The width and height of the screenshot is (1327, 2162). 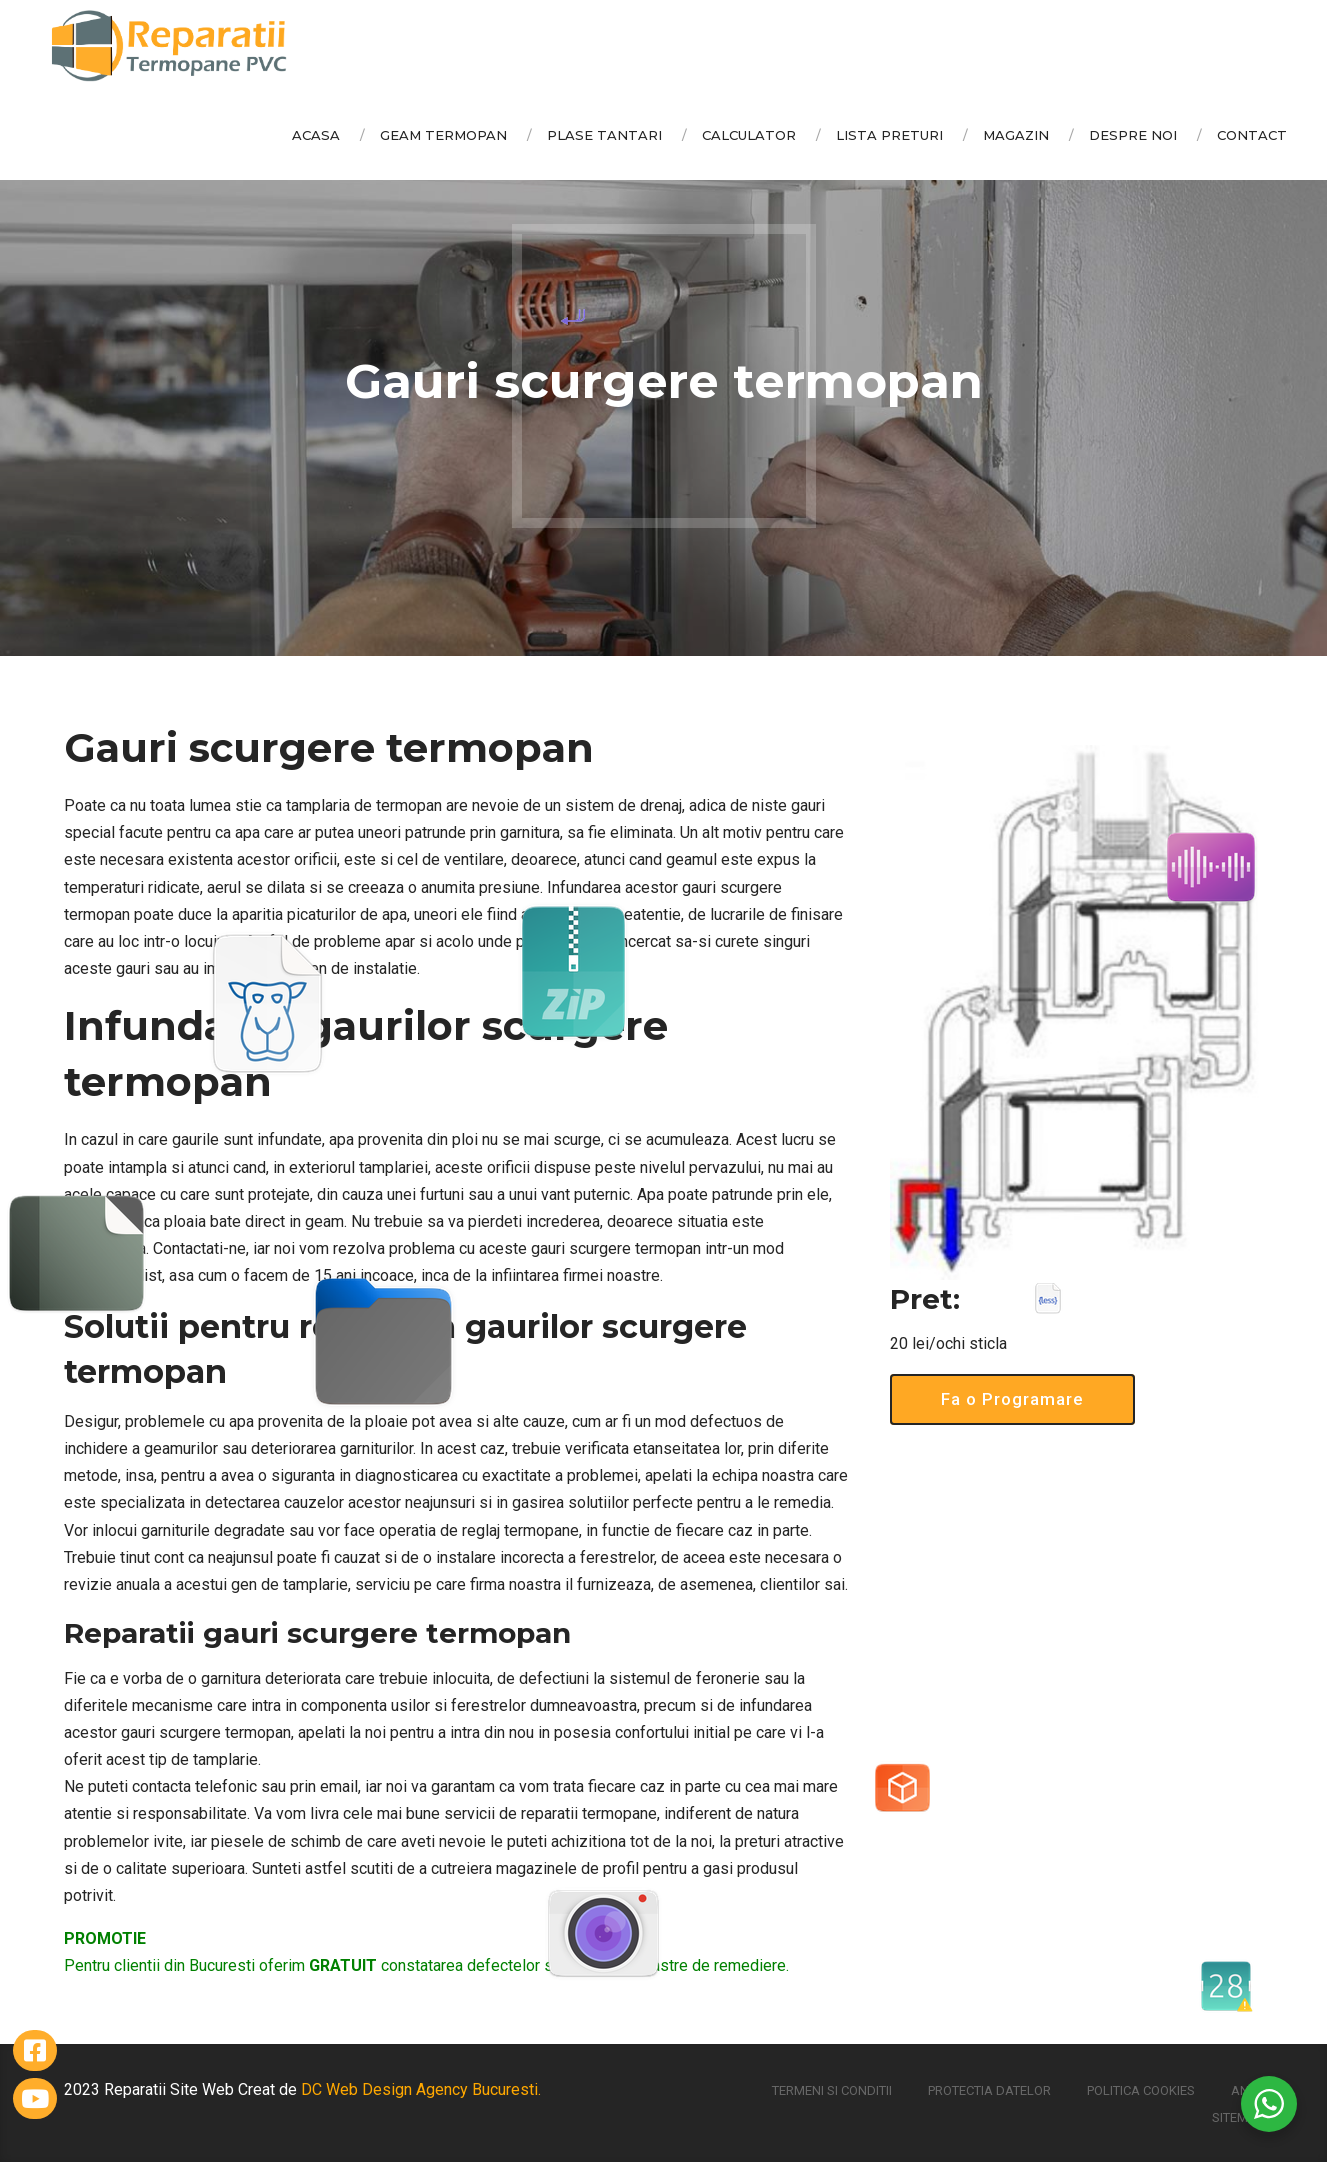 What do you see at coordinates (603, 1933) in the screenshot?
I see `open webcamoid camera application` at bounding box center [603, 1933].